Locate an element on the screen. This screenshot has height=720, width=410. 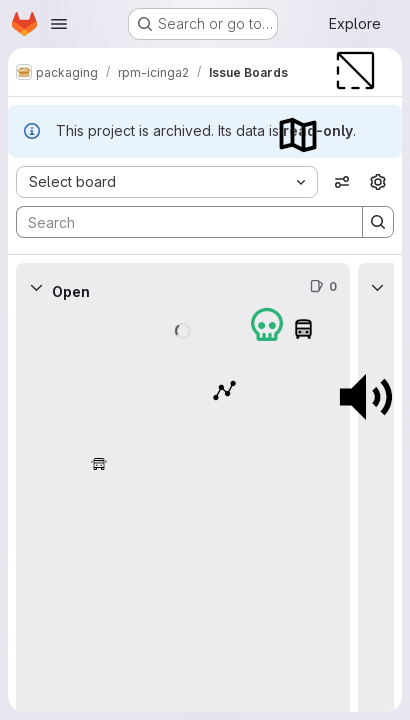
invert current selection is located at coordinates (355, 70).